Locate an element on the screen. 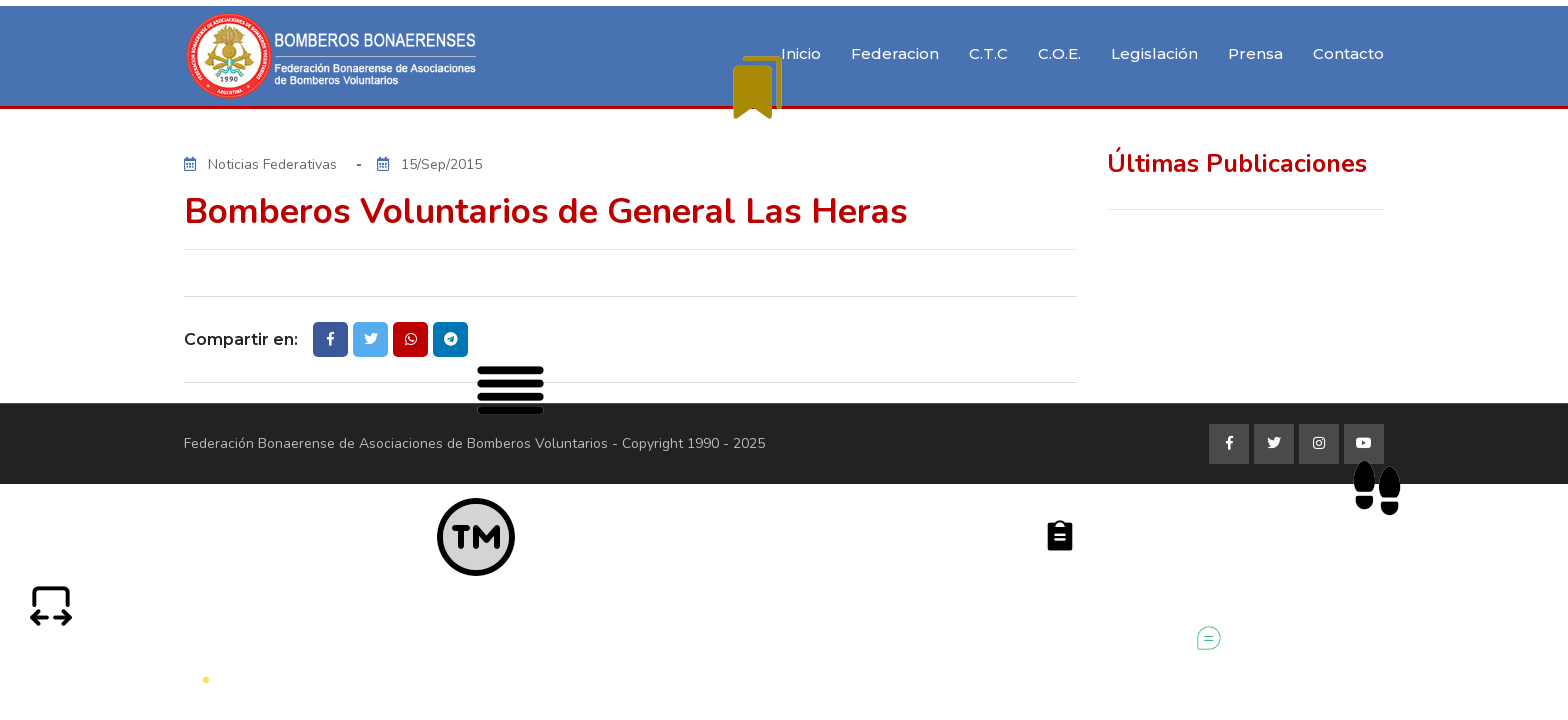 The image size is (1568, 720). open chat or messaging is located at coordinates (1208, 638).